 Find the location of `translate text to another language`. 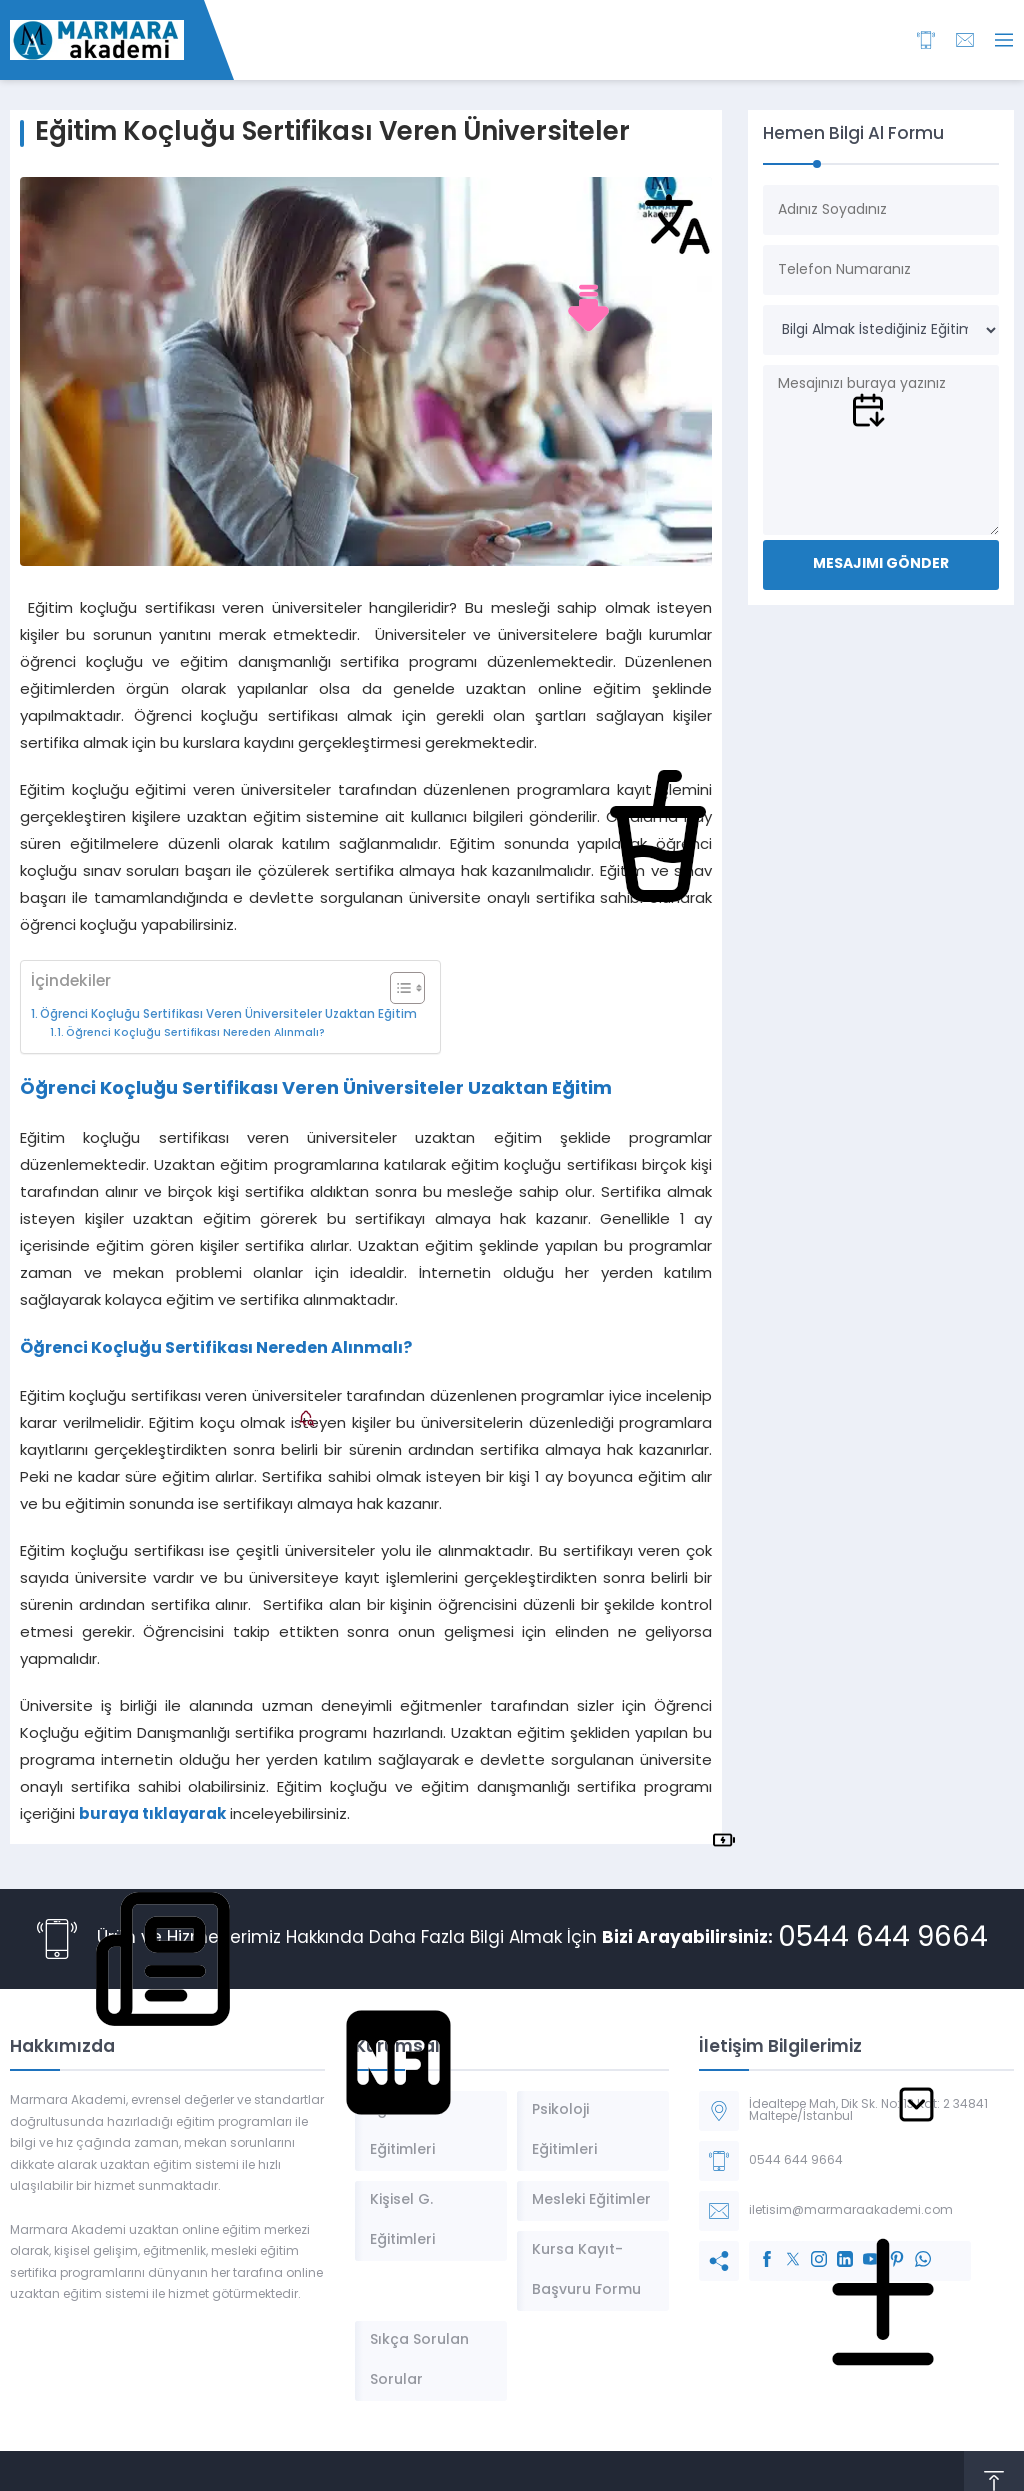

translate text to another language is located at coordinates (678, 224).